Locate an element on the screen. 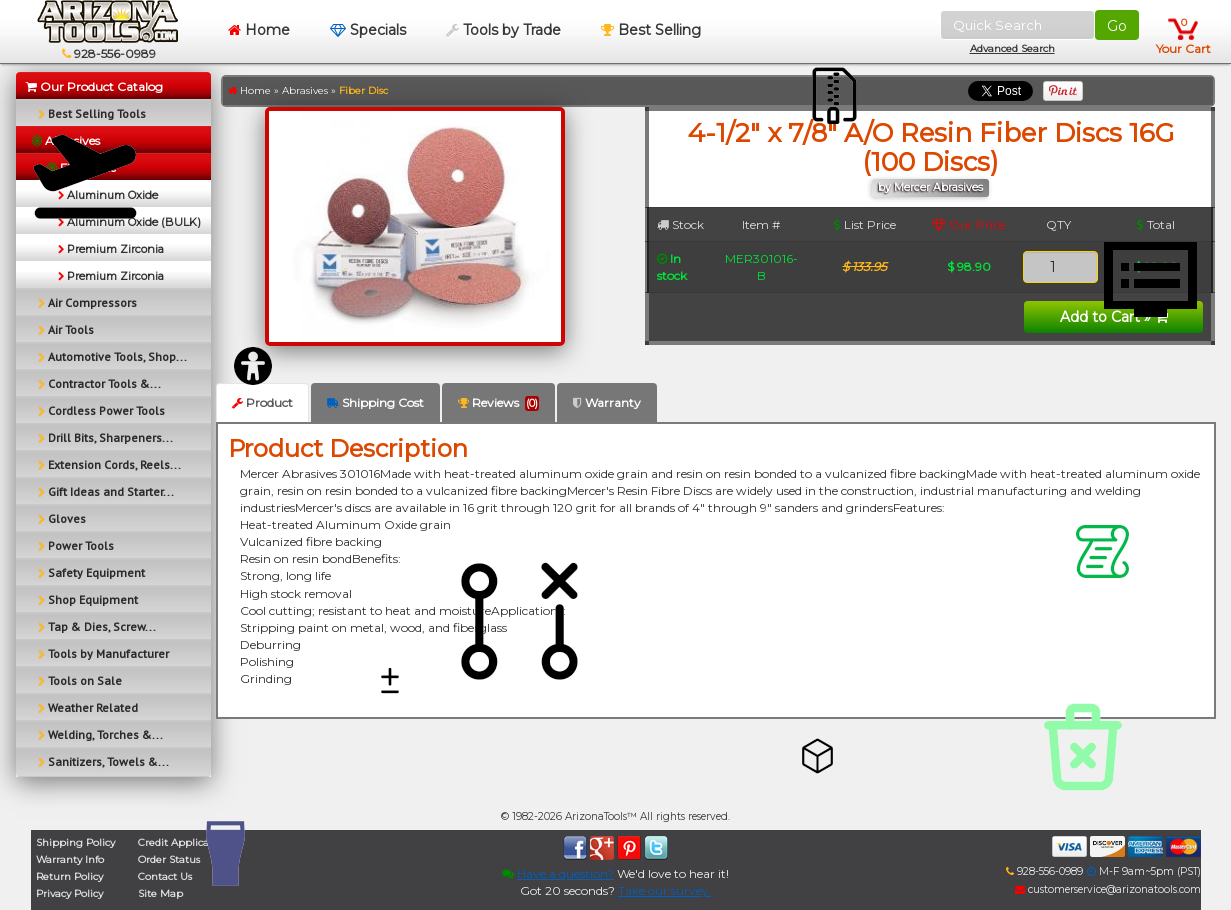  permanently delete an item is located at coordinates (1083, 747).